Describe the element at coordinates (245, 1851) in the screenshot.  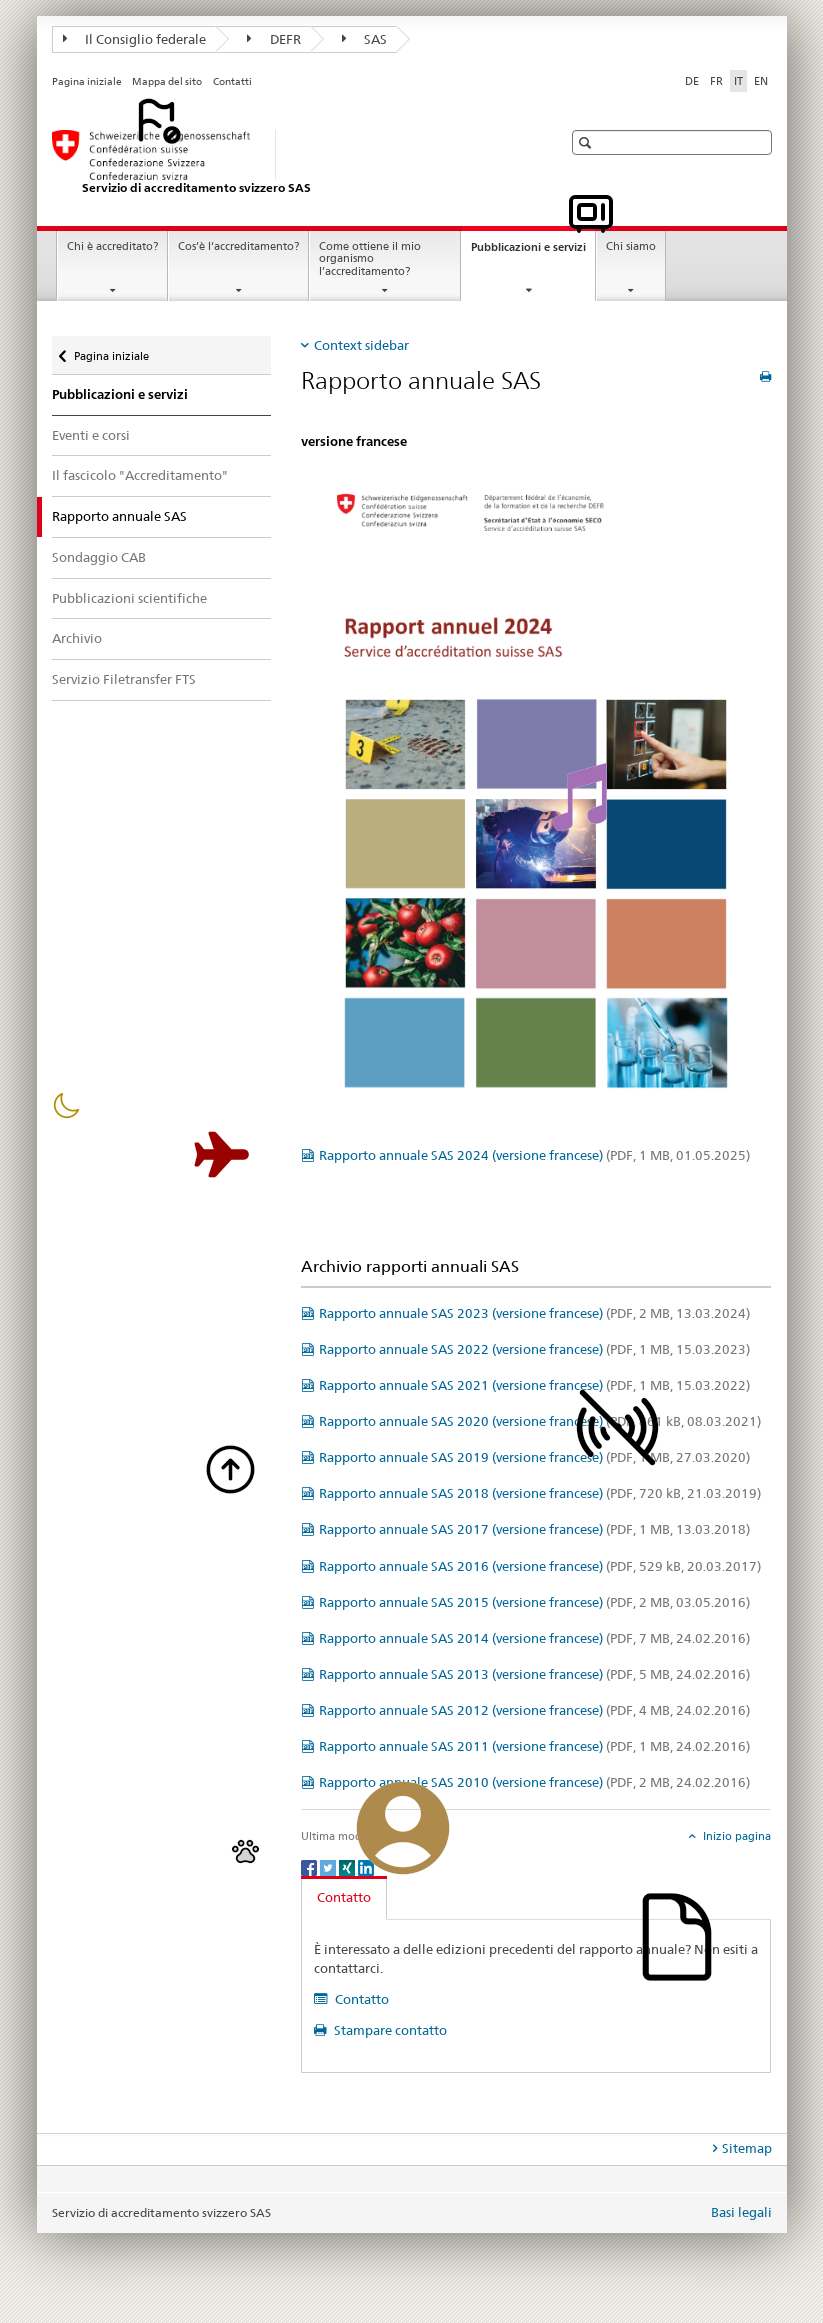
I see `access pet-related features or settings` at that location.